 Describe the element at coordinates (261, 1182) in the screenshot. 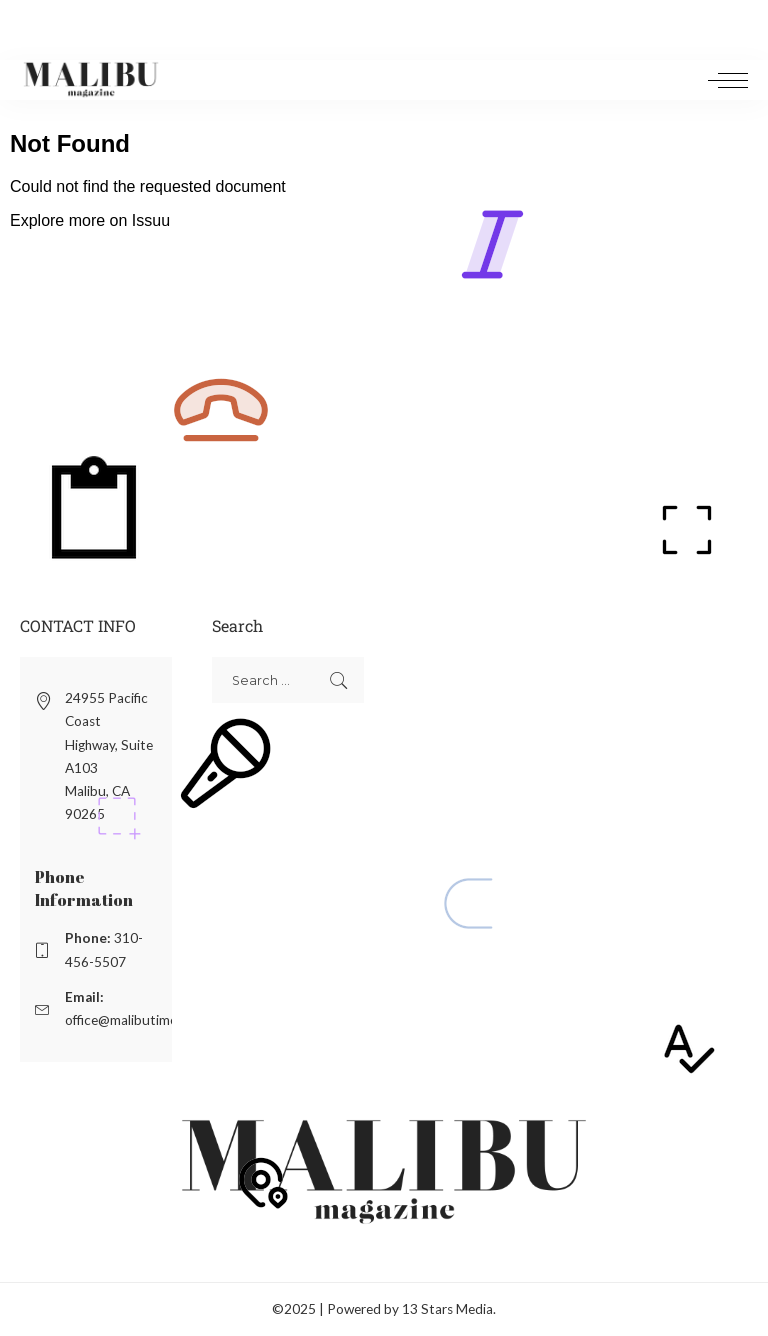

I see `add a new location pin` at that location.